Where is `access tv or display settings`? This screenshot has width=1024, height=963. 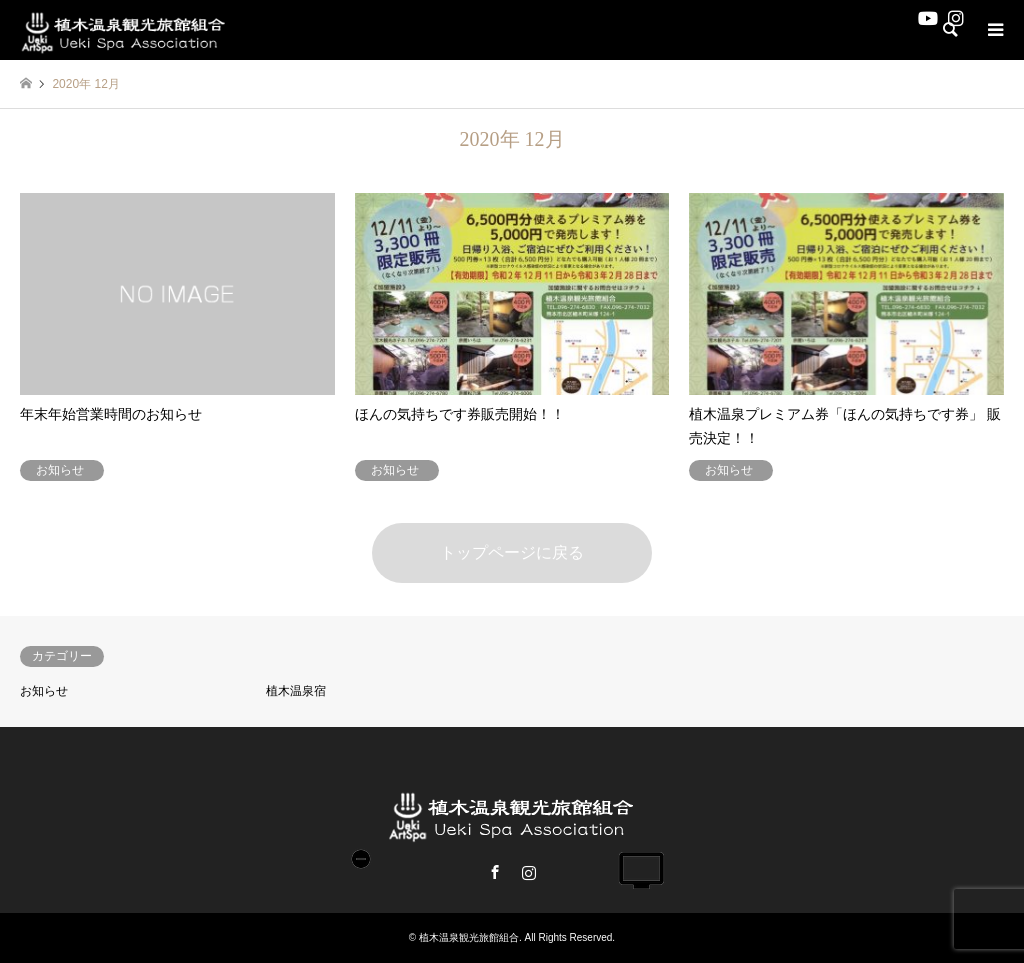
access tv or display settings is located at coordinates (641, 870).